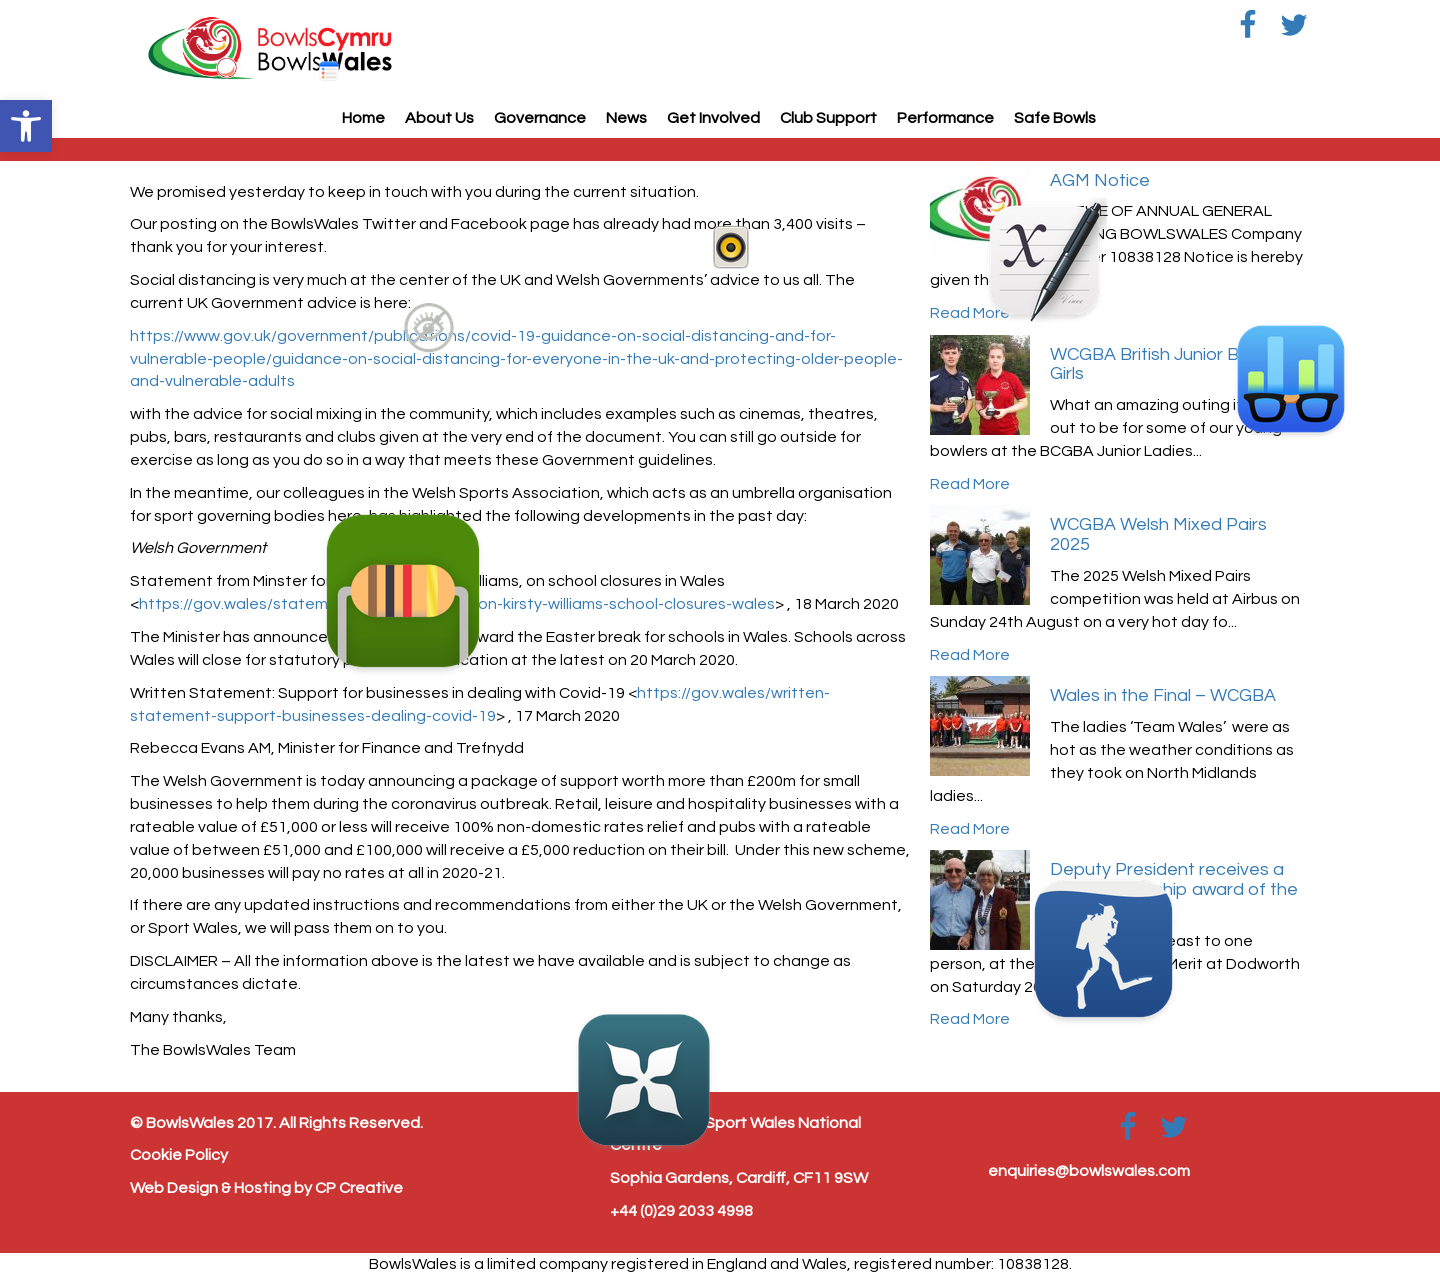 The width and height of the screenshot is (1440, 1286). I want to click on indicates private browsing mode is active, so click(429, 328).